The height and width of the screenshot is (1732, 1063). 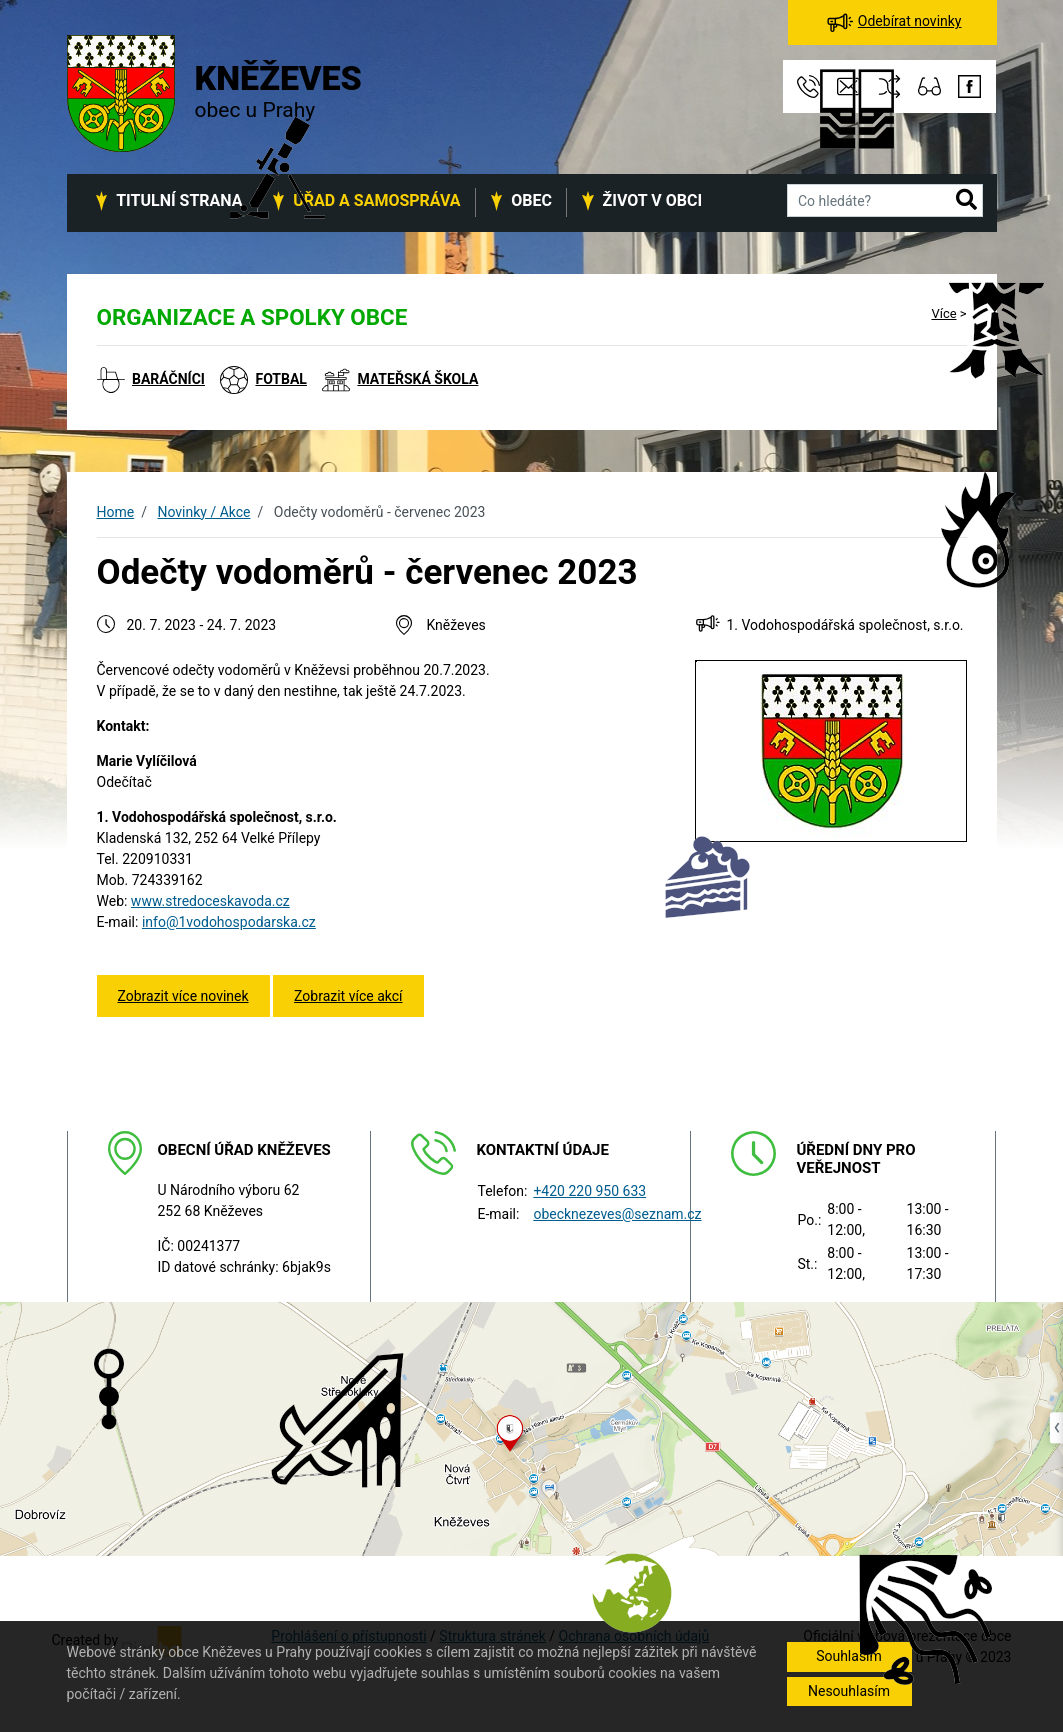 I want to click on view birthday or celebration events, so click(x=707, y=878).